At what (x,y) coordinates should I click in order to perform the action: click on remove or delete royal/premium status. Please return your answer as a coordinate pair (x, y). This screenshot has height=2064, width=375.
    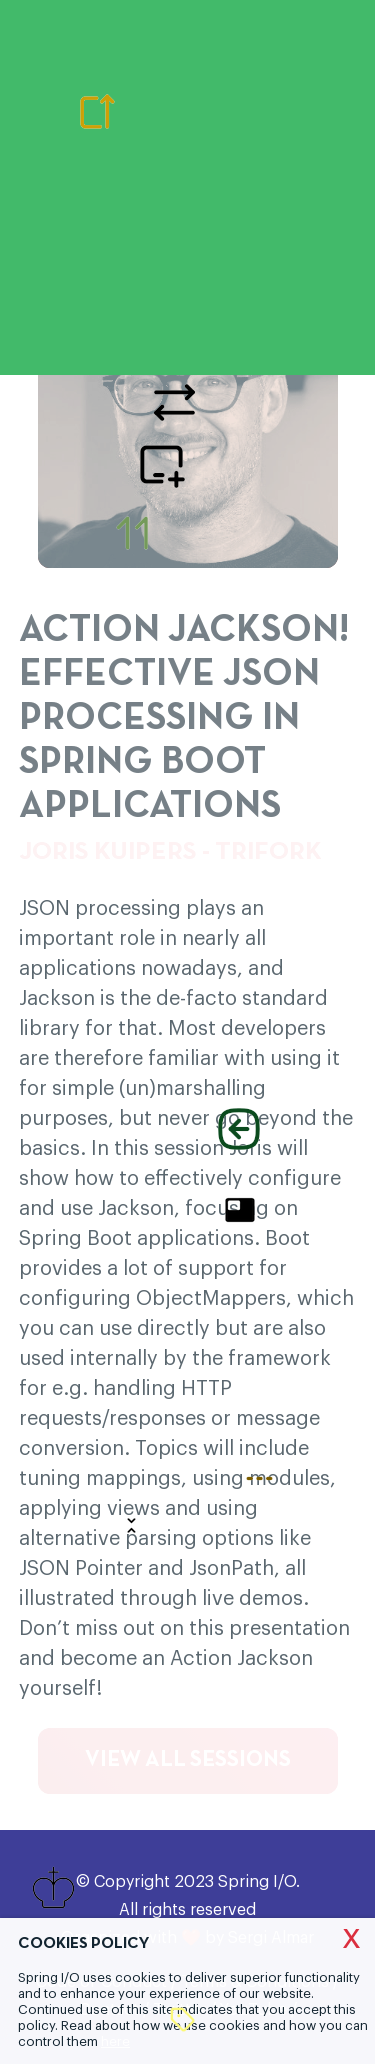
    Looking at the image, I should click on (53, 1890).